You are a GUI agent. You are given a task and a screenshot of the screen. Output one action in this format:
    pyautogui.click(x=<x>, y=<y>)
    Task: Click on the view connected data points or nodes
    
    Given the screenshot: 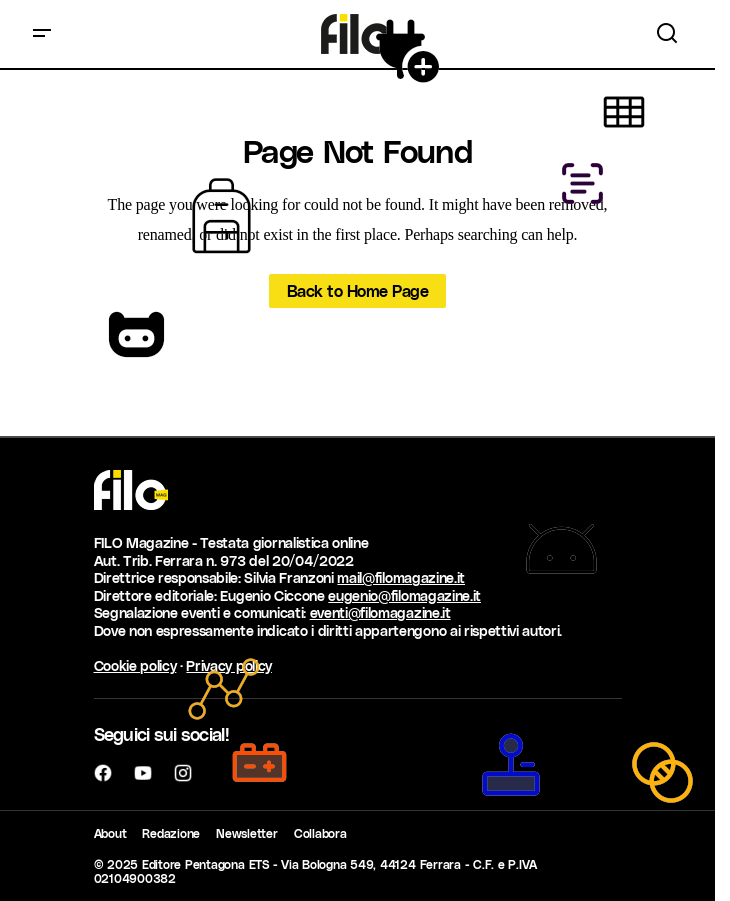 What is the action you would take?
    pyautogui.click(x=224, y=689)
    